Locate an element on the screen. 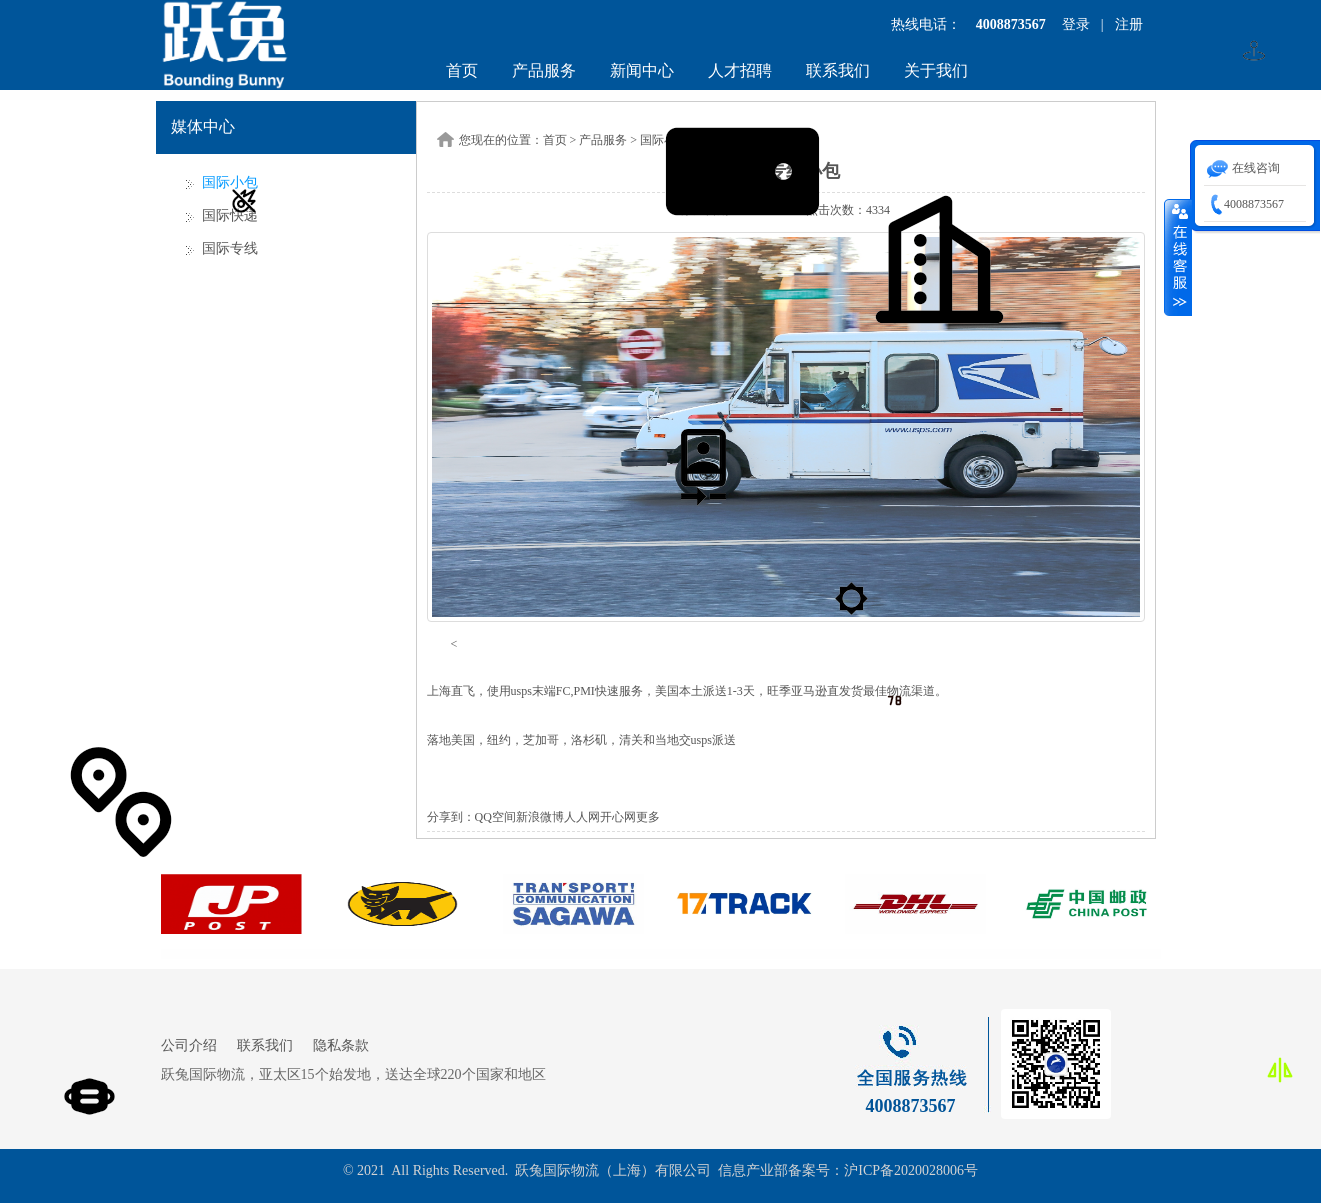 This screenshot has height=1203, width=1321. mark a location on the map is located at coordinates (1254, 51).